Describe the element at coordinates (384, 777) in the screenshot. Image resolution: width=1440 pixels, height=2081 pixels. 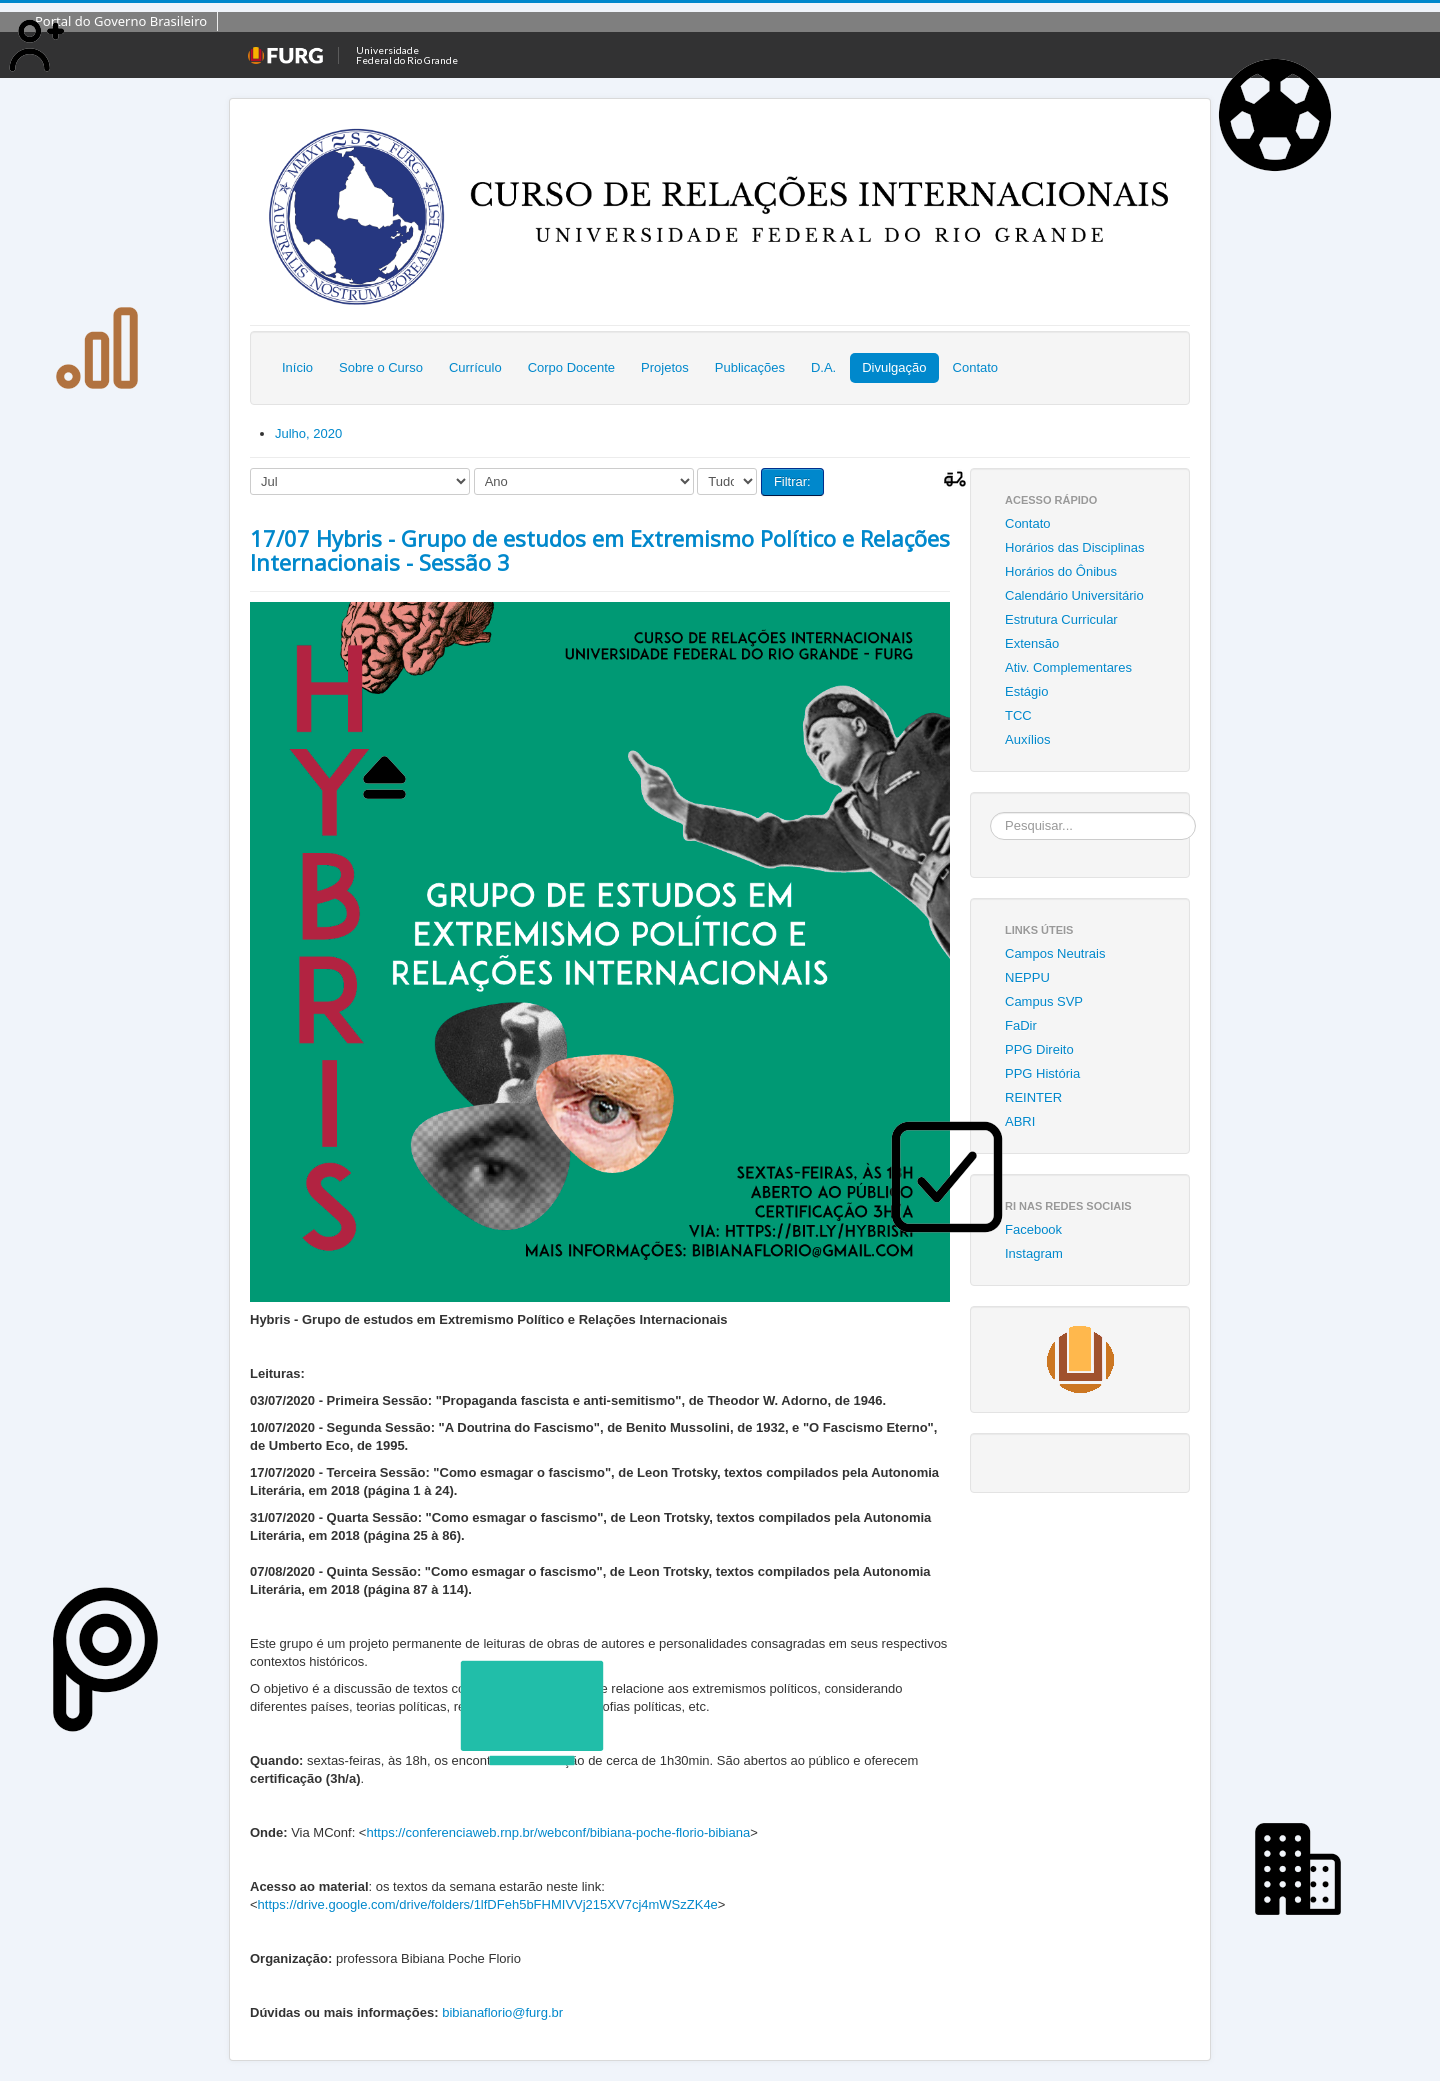
I see `eject media or removable device` at that location.